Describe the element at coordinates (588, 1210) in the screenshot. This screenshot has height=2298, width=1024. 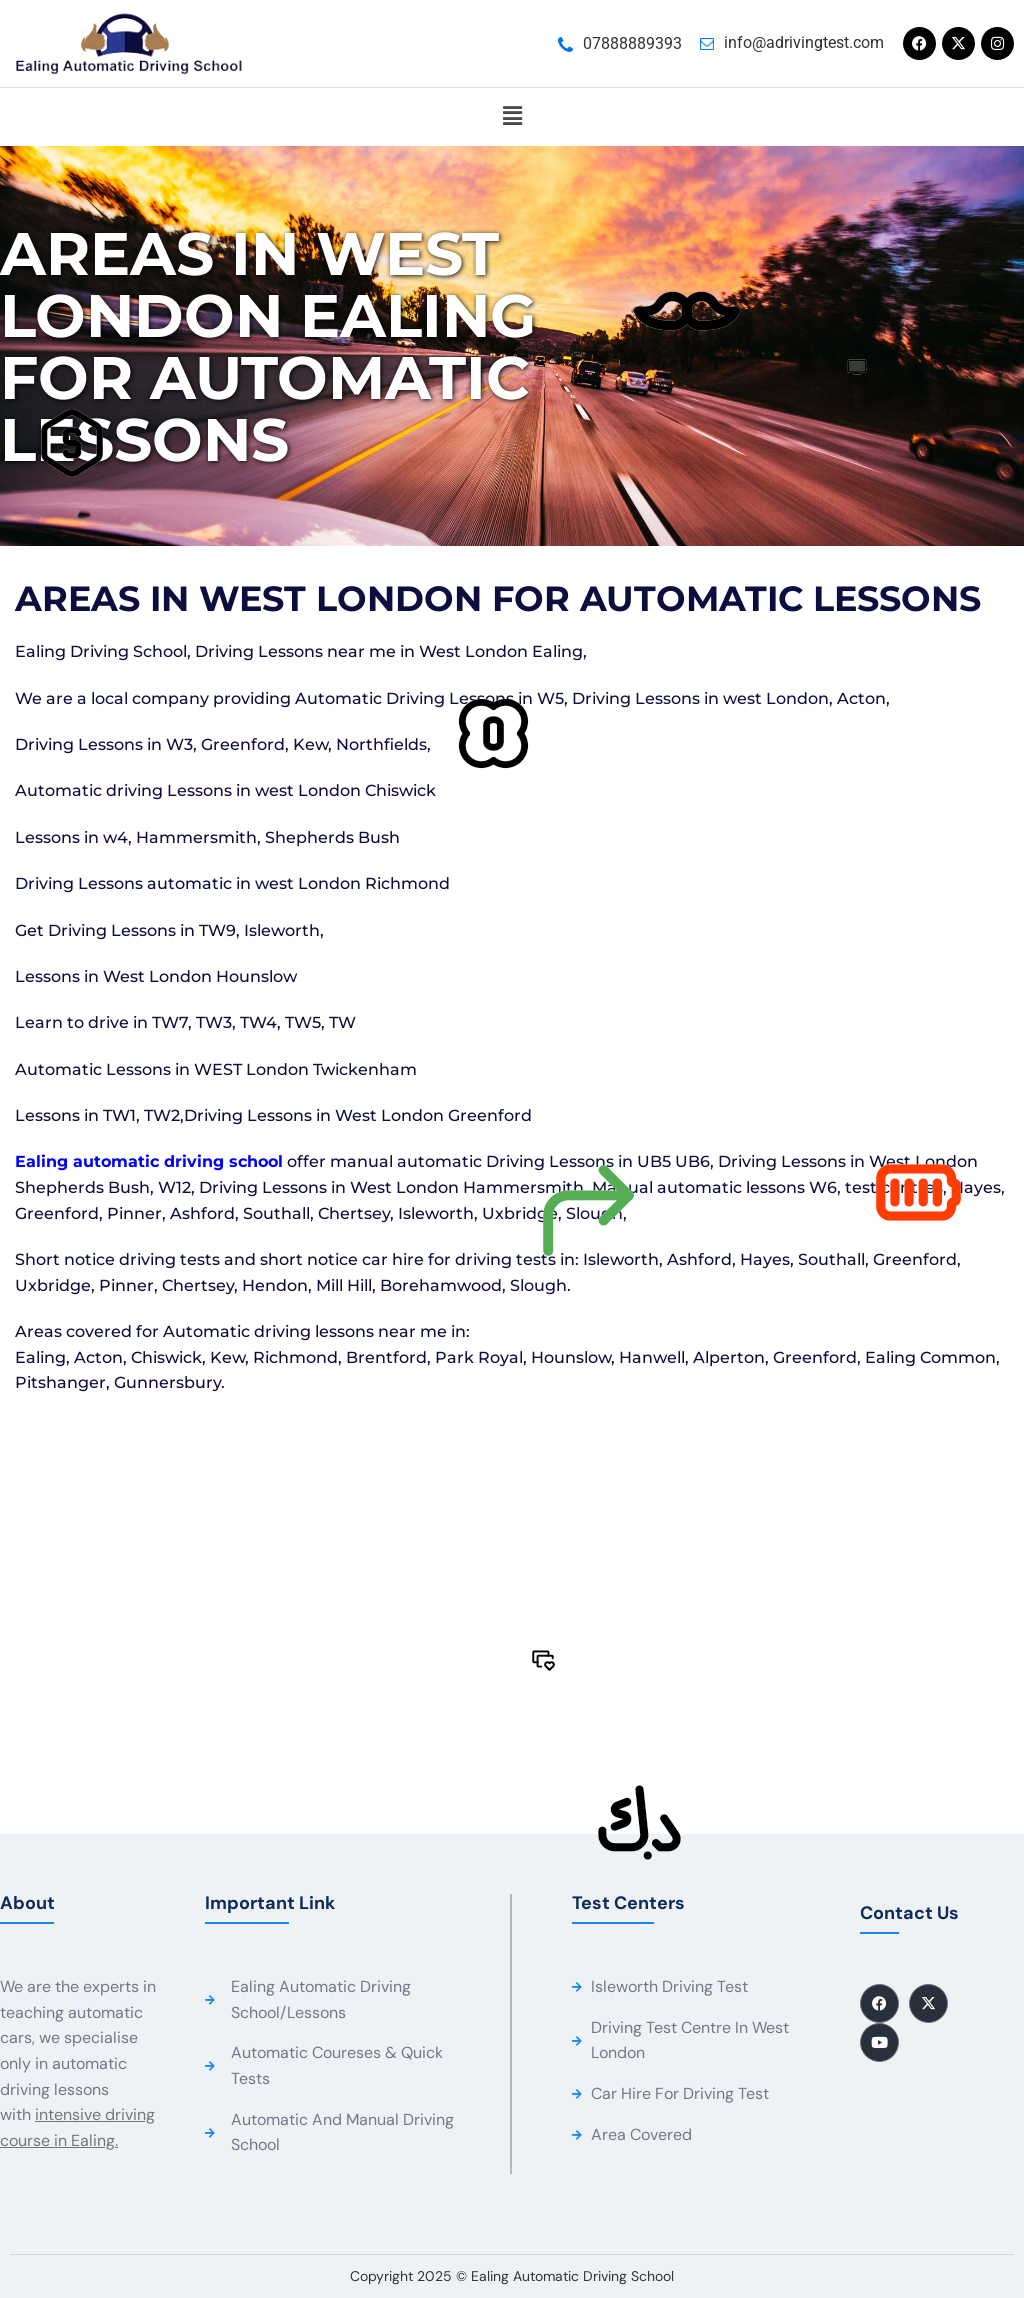
I see `share or forward content` at that location.